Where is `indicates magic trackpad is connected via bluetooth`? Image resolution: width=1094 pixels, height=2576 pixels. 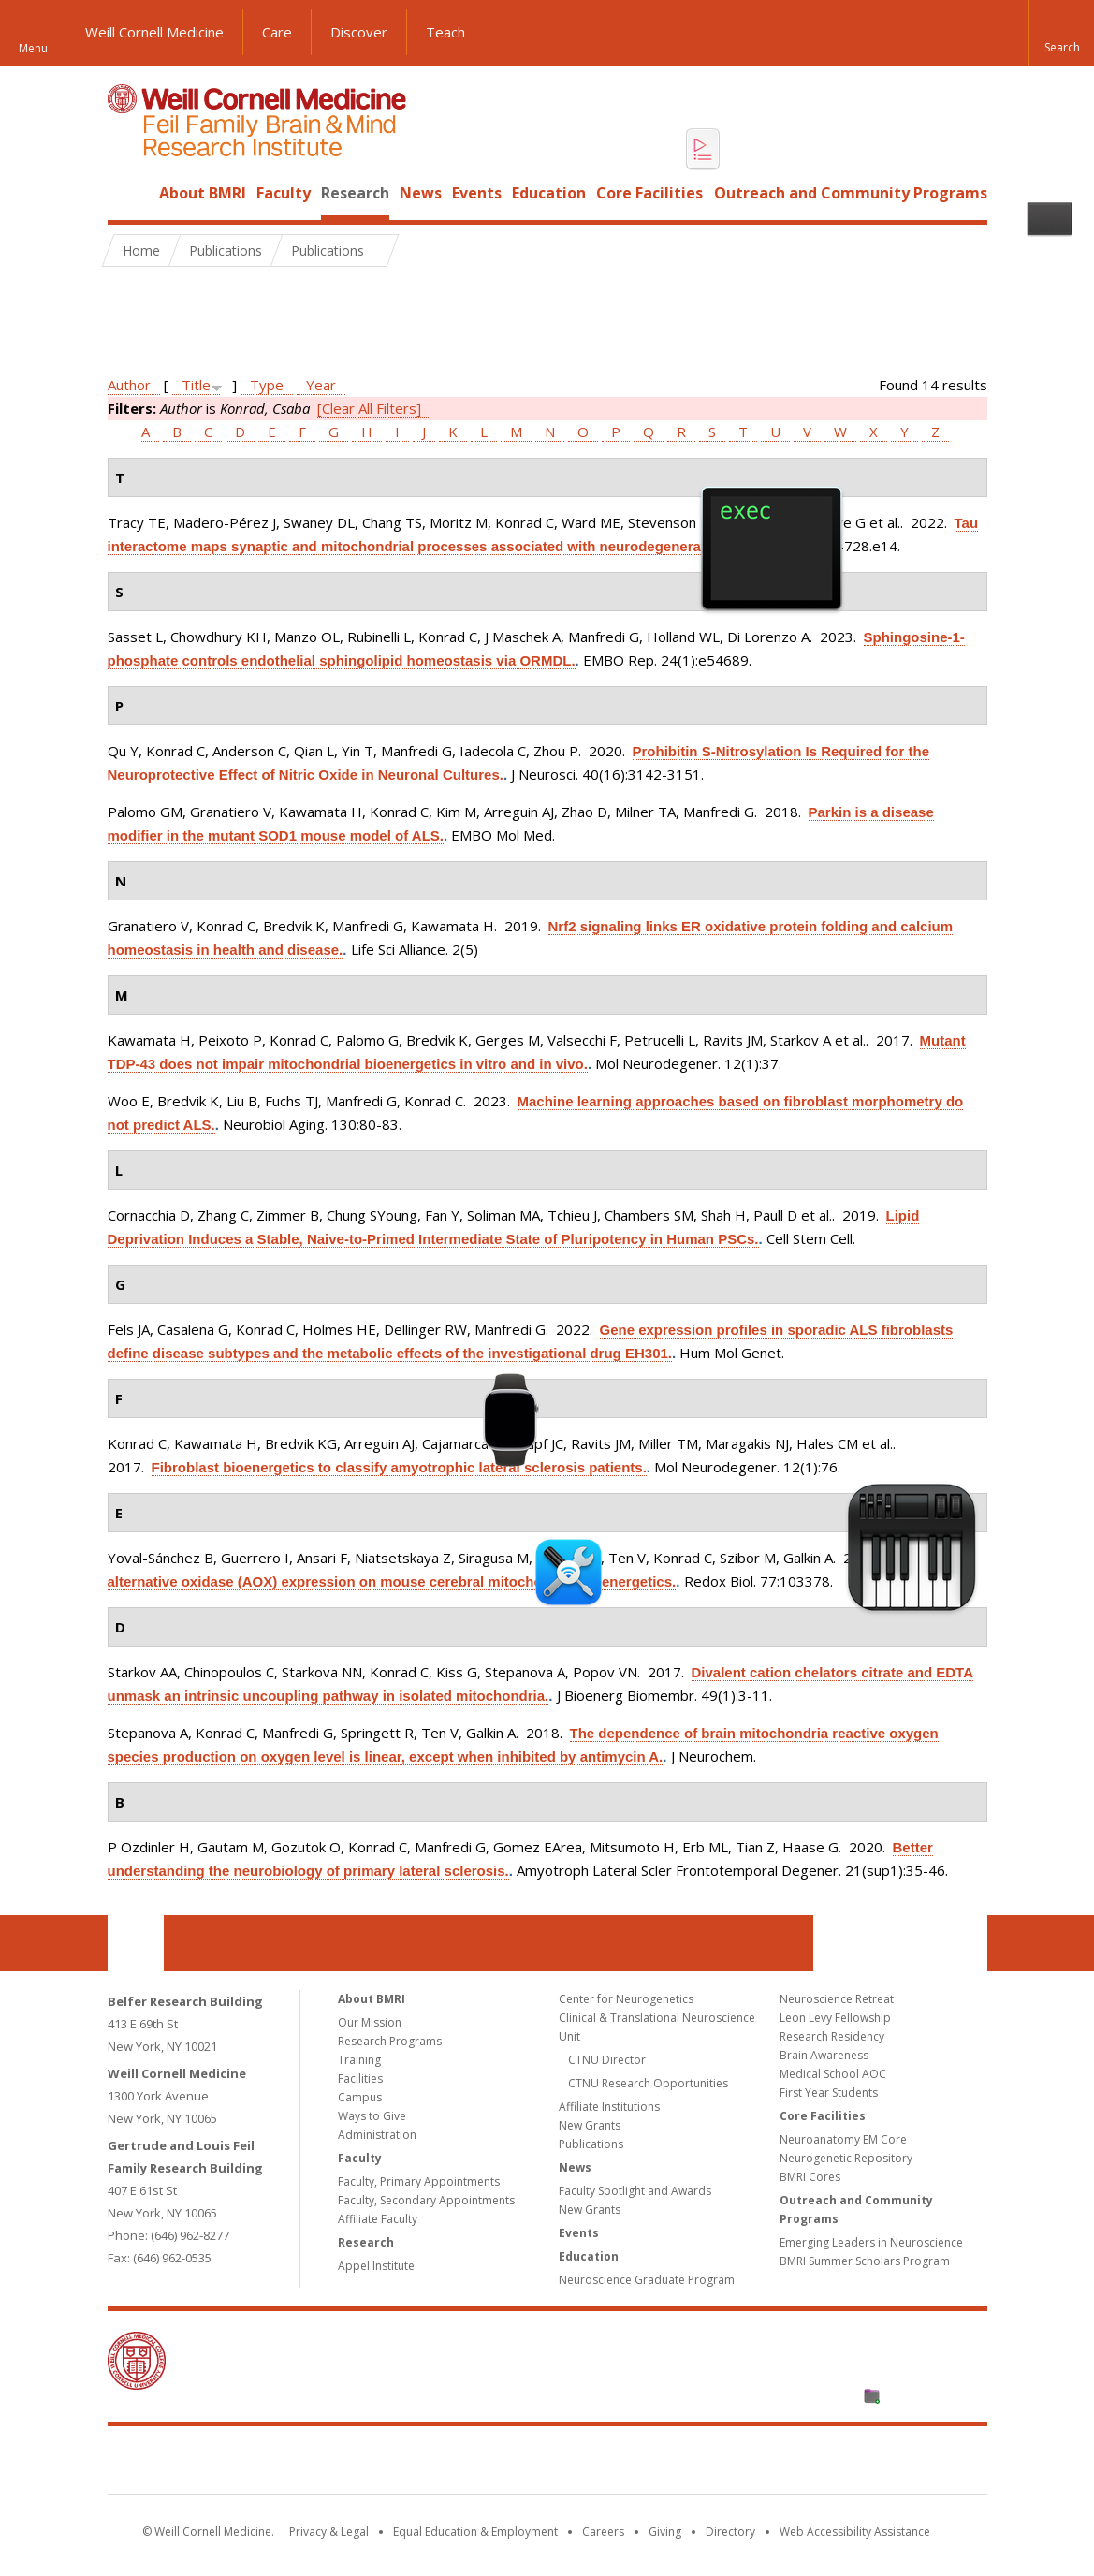 indicates magic trackpad is connected via bluetooth is located at coordinates (1049, 218).